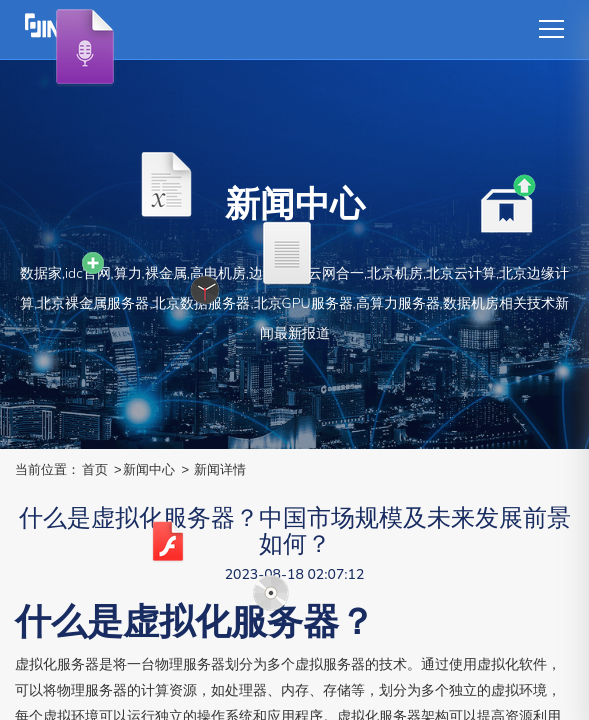  Describe the element at coordinates (287, 254) in the screenshot. I see `open a text template file` at that location.